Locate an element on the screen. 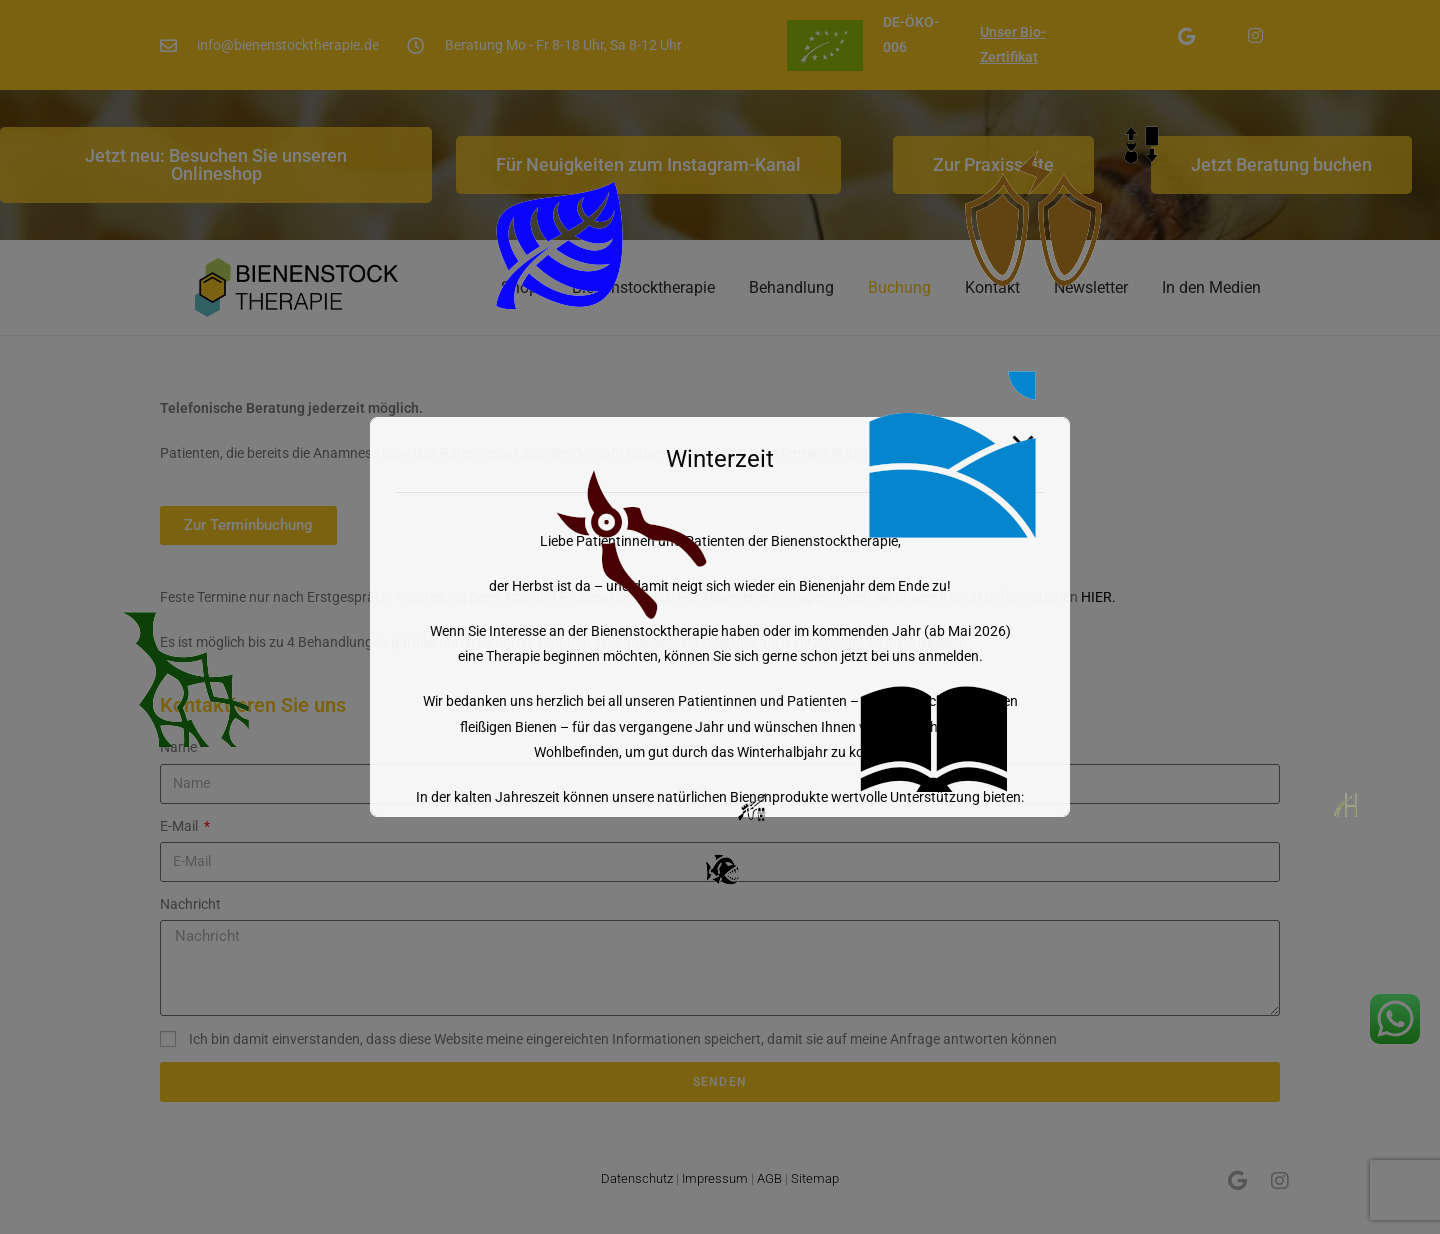 This screenshot has width=1440, height=1234. view terrain or landscape mode is located at coordinates (952, 454).